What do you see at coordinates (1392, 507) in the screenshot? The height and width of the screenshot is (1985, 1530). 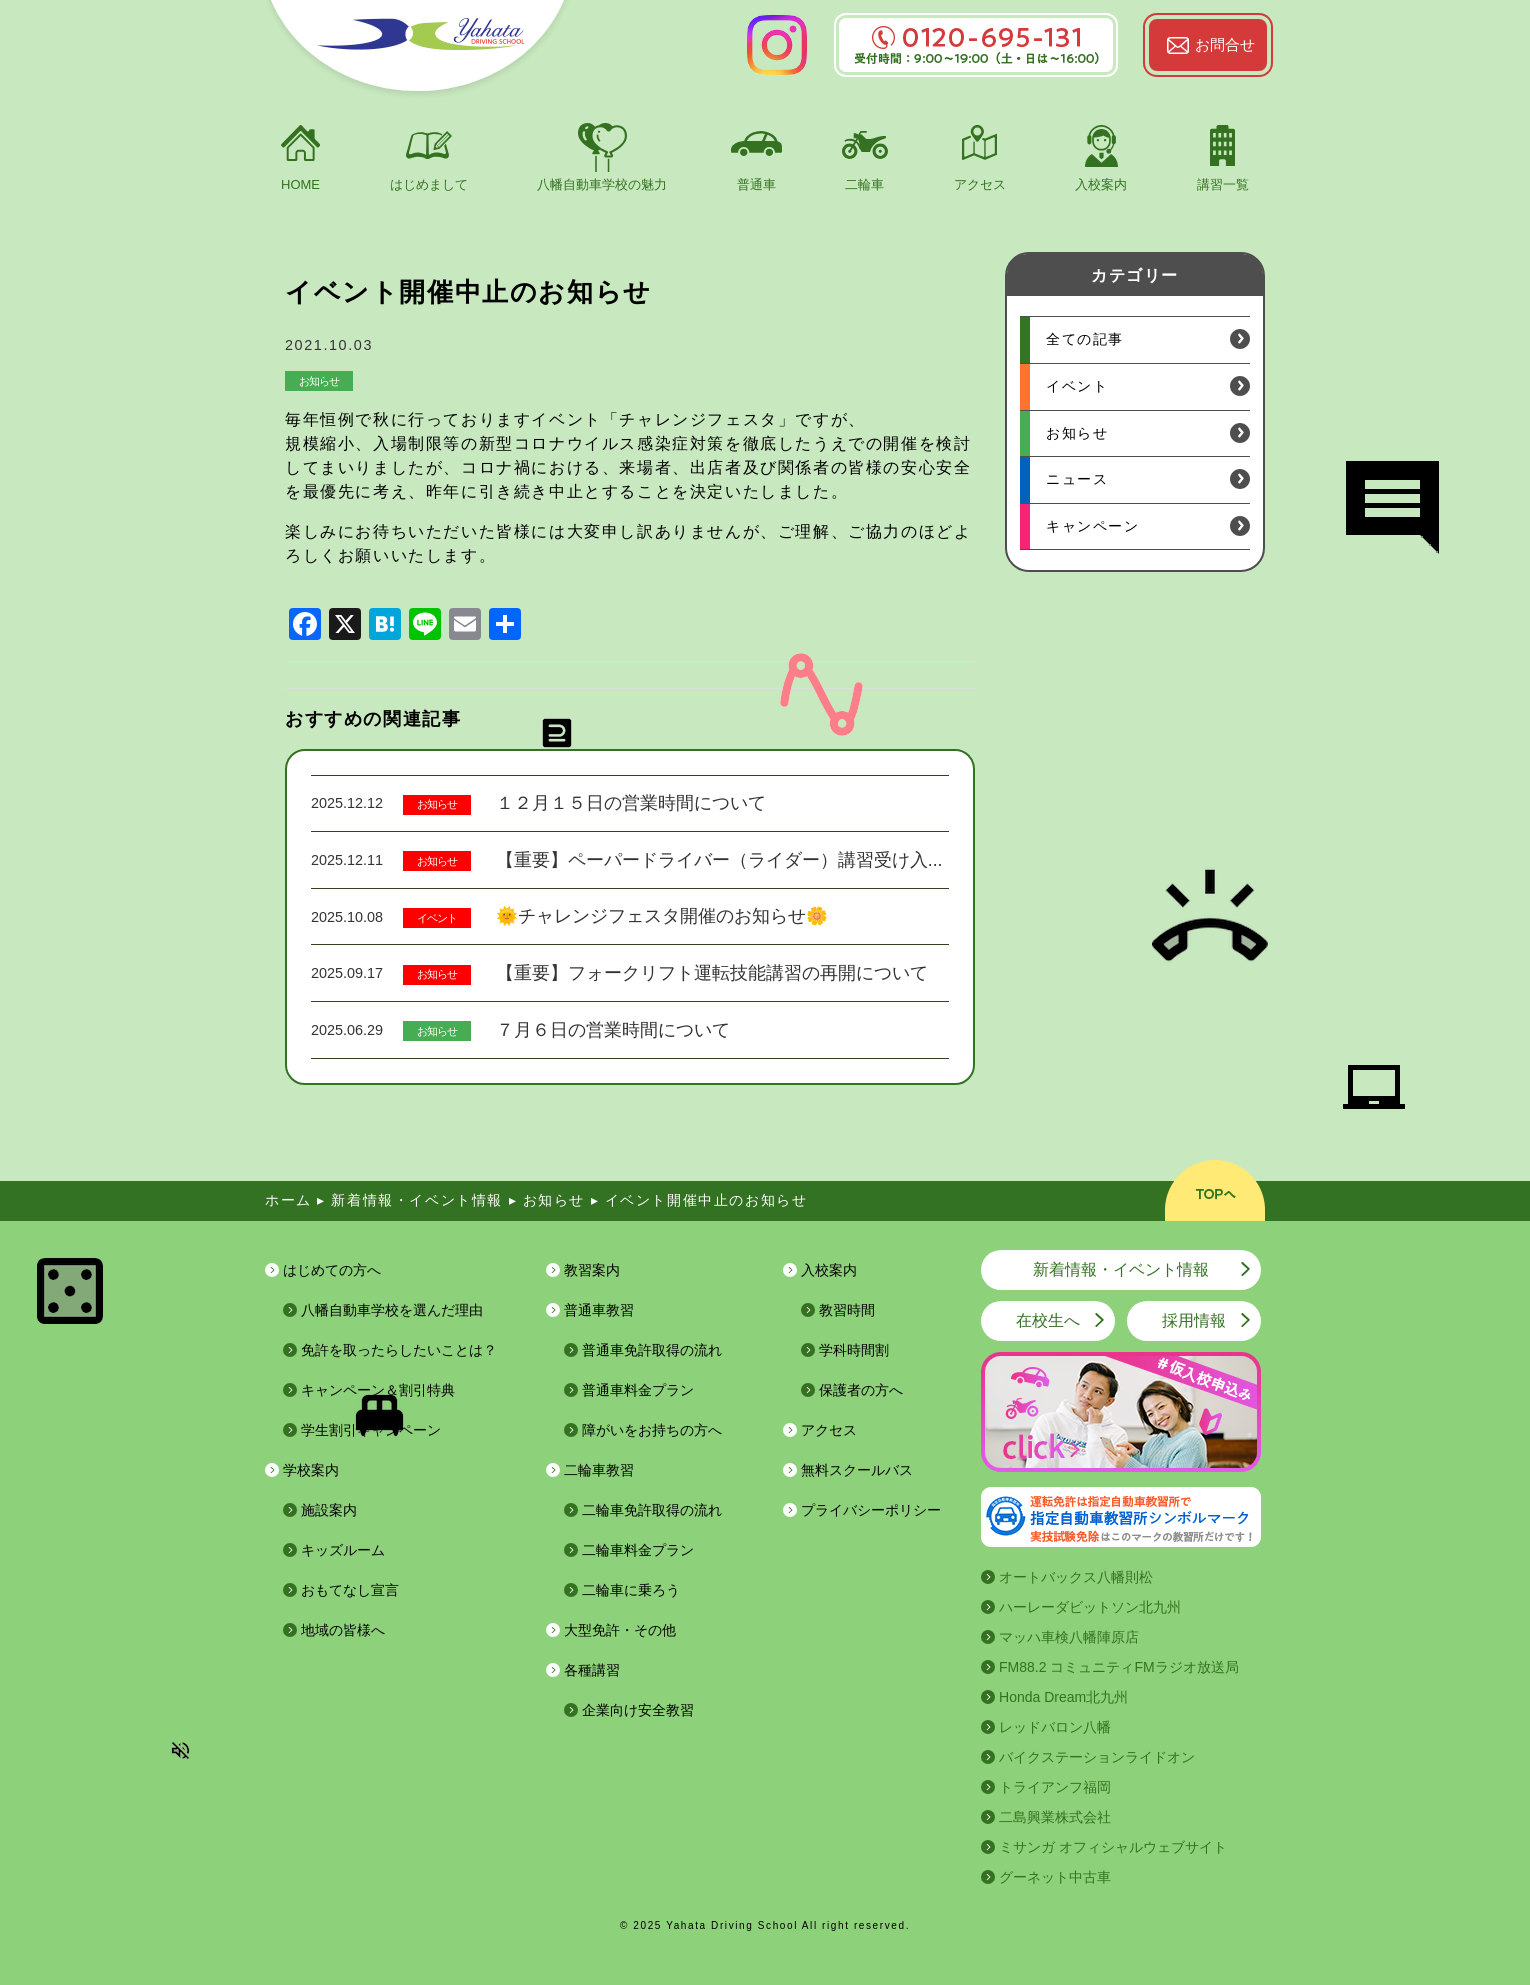 I see `add a comment to the document` at bounding box center [1392, 507].